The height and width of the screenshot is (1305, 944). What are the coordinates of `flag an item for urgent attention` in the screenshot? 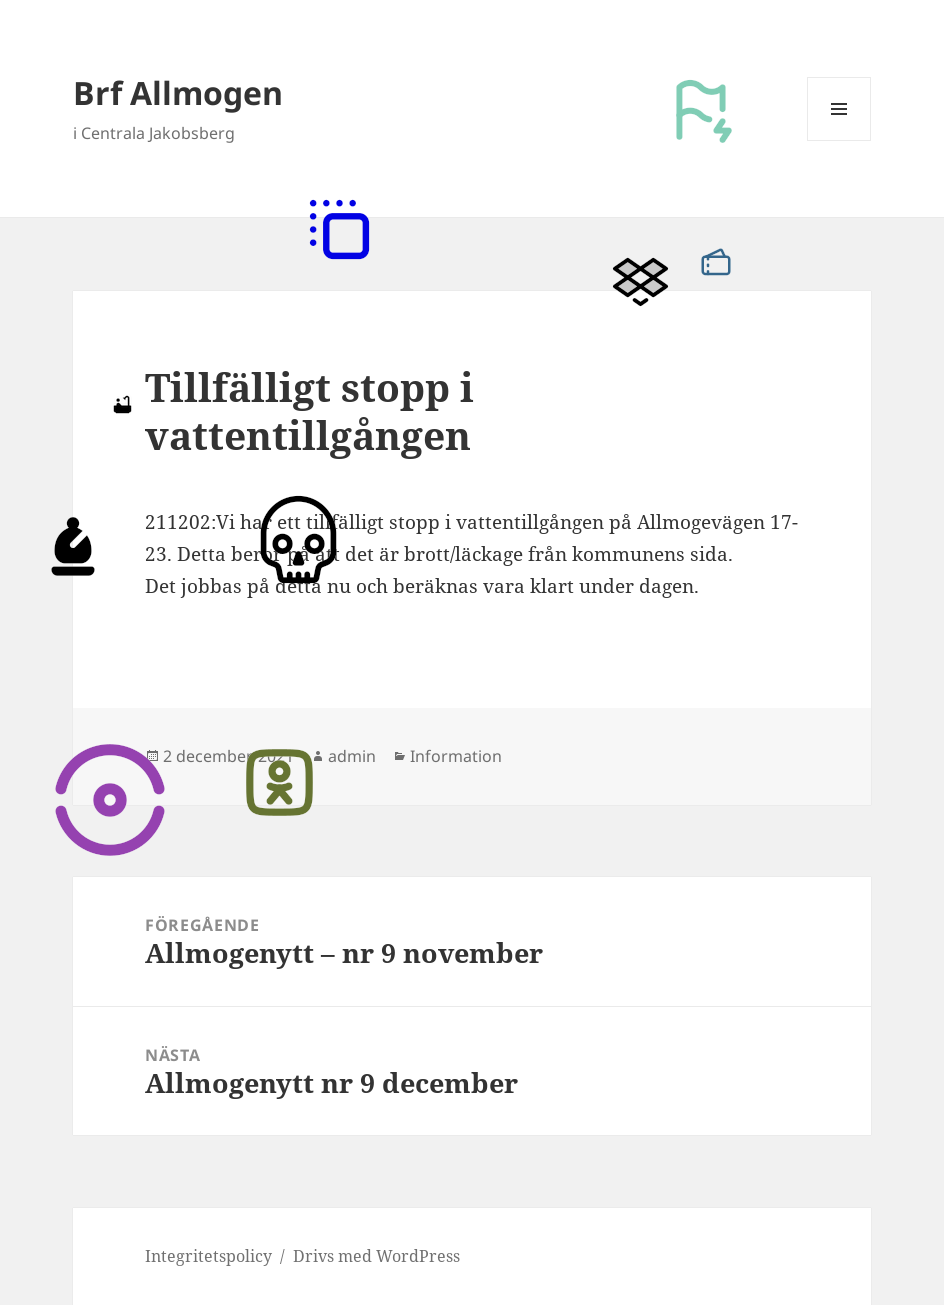 It's located at (701, 109).